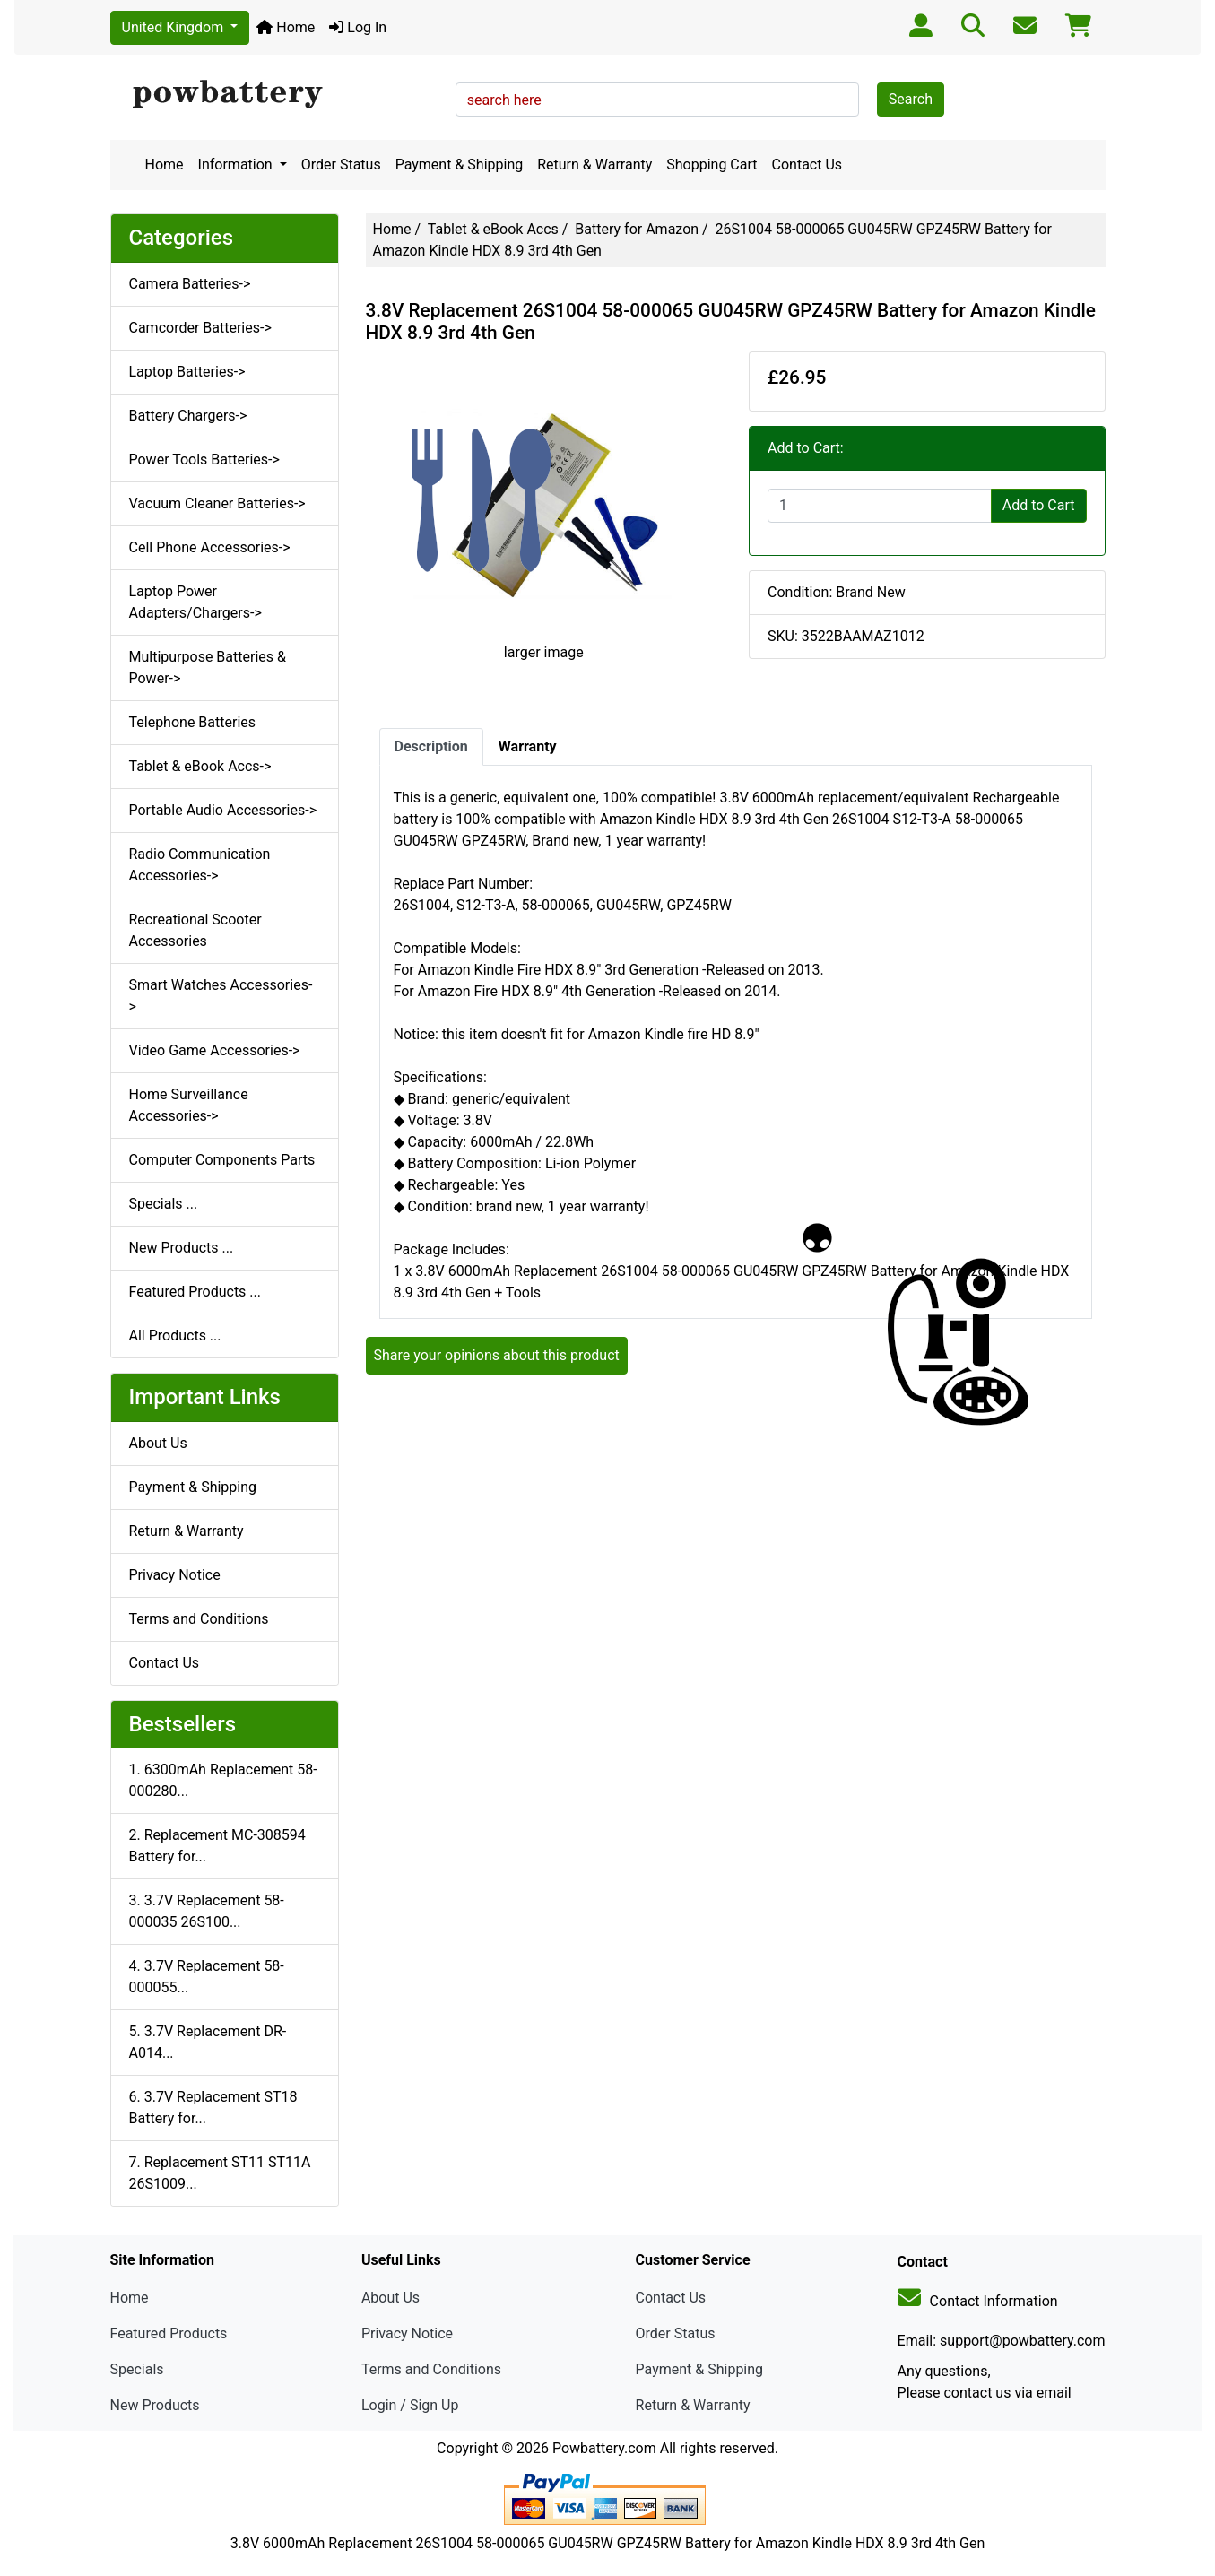 This screenshot has height=2576, width=1215. Describe the element at coordinates (479, 500) in the screenshot. I see `view nearby restaurants or dining options` at that location.